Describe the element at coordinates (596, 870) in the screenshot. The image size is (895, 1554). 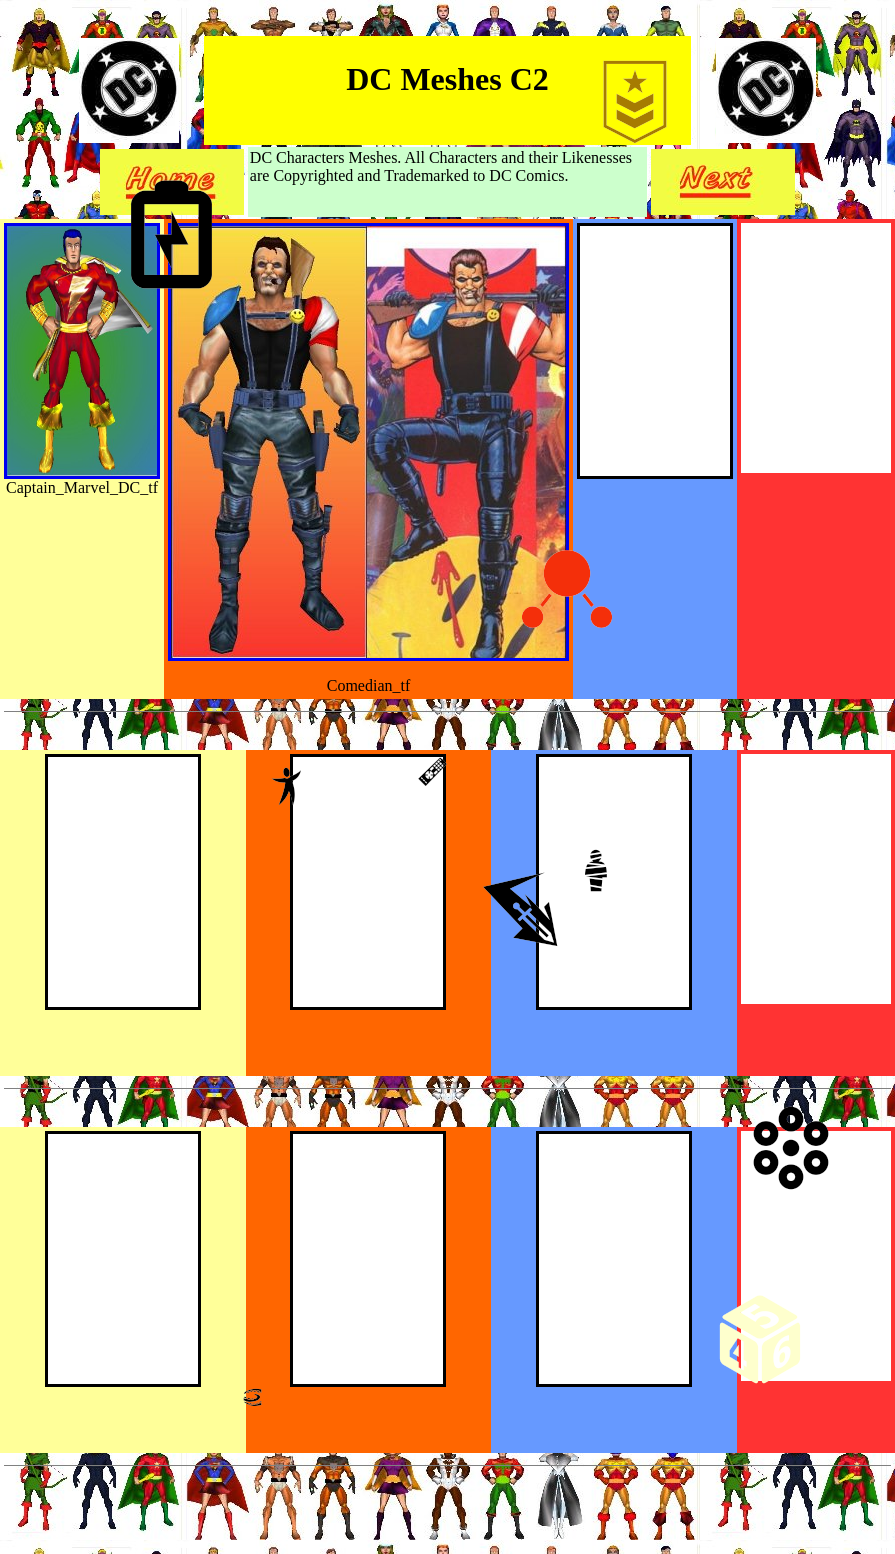
I see `indicates injured or wounded status` at that location.